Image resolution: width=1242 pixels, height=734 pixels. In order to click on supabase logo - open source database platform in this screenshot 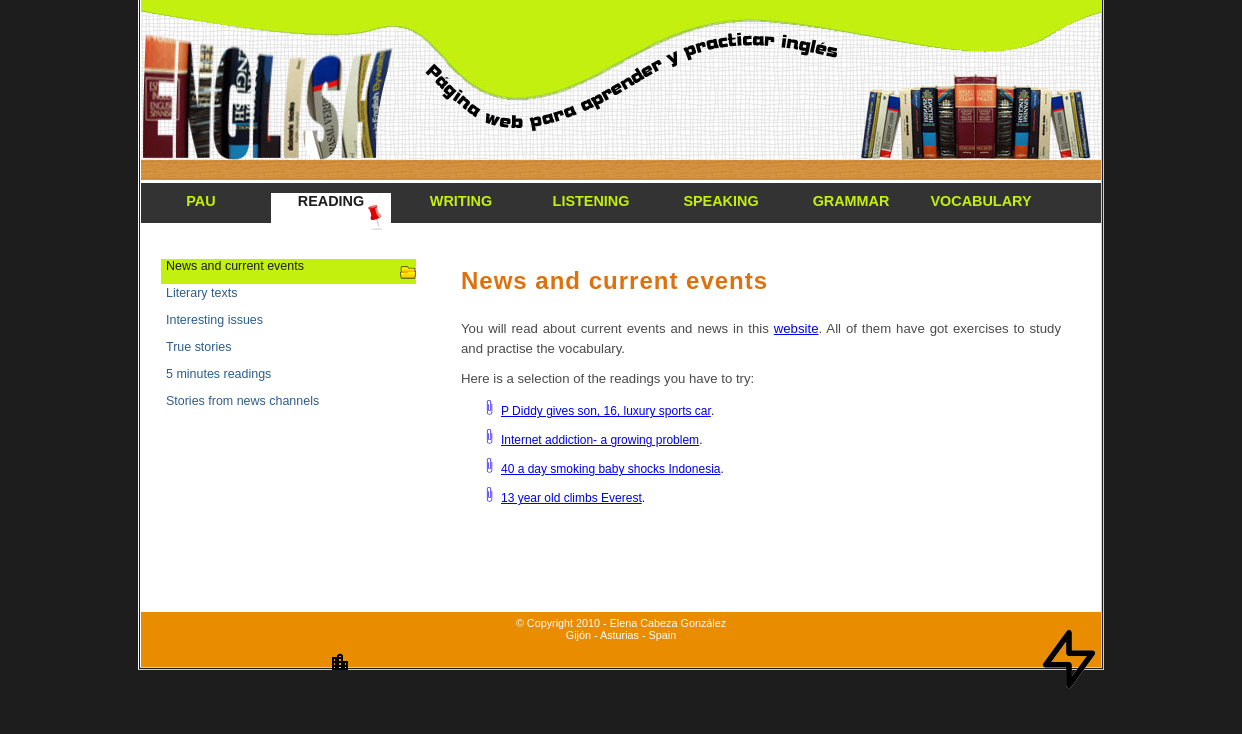, I will do `click(1069, 659)`.